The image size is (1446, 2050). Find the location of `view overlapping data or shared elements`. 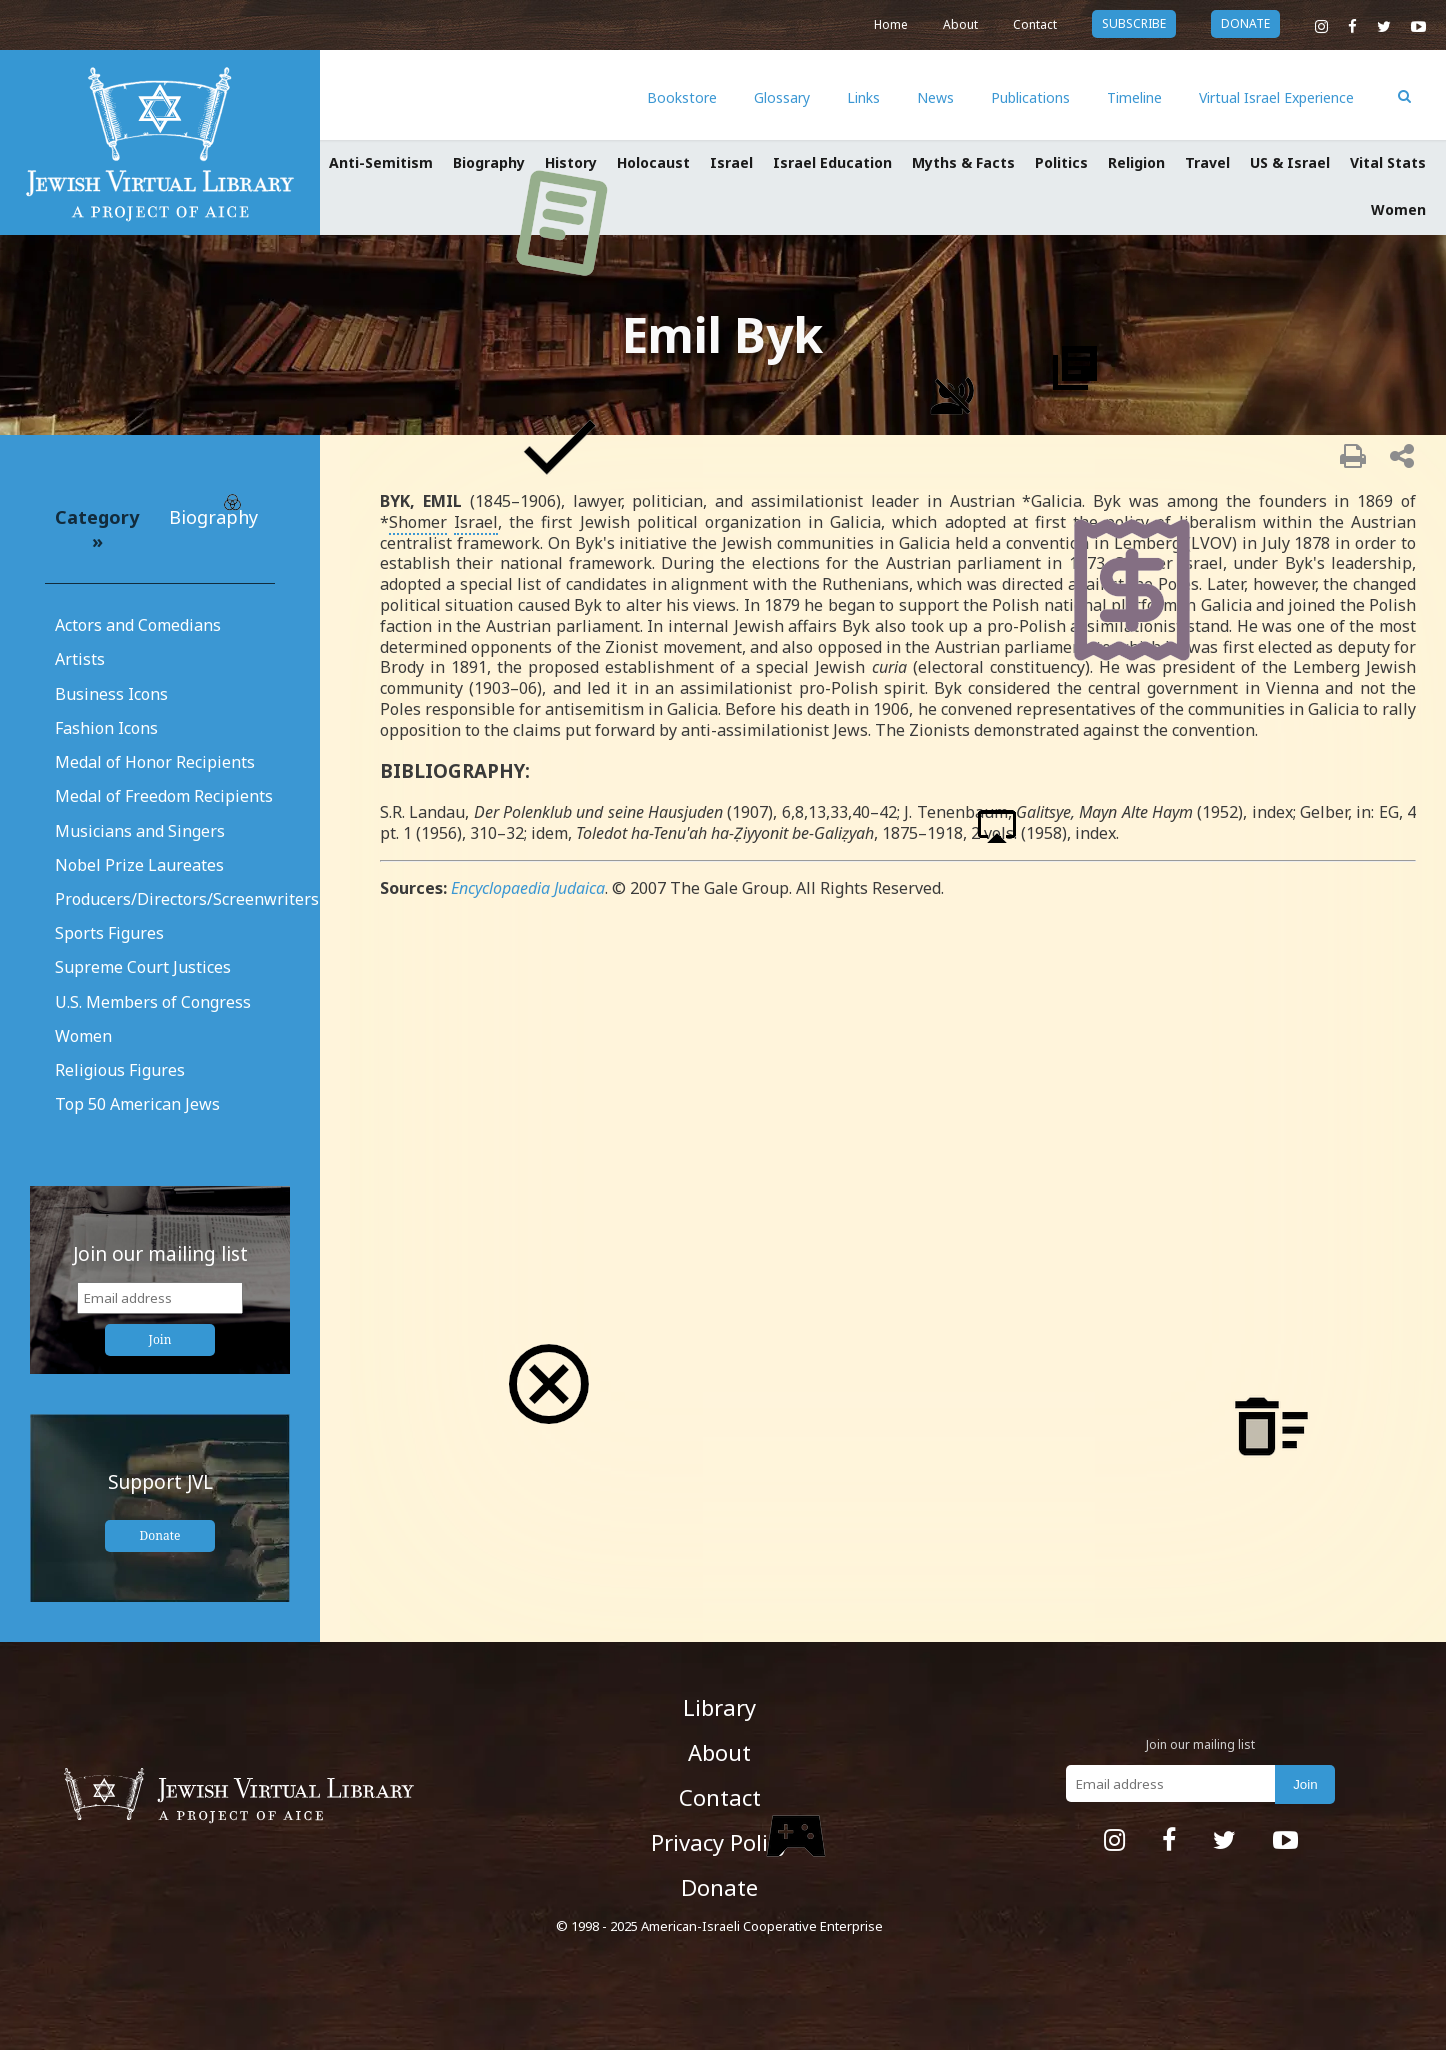

view overlapping data or shared elements is located at coordinates (232, 502).